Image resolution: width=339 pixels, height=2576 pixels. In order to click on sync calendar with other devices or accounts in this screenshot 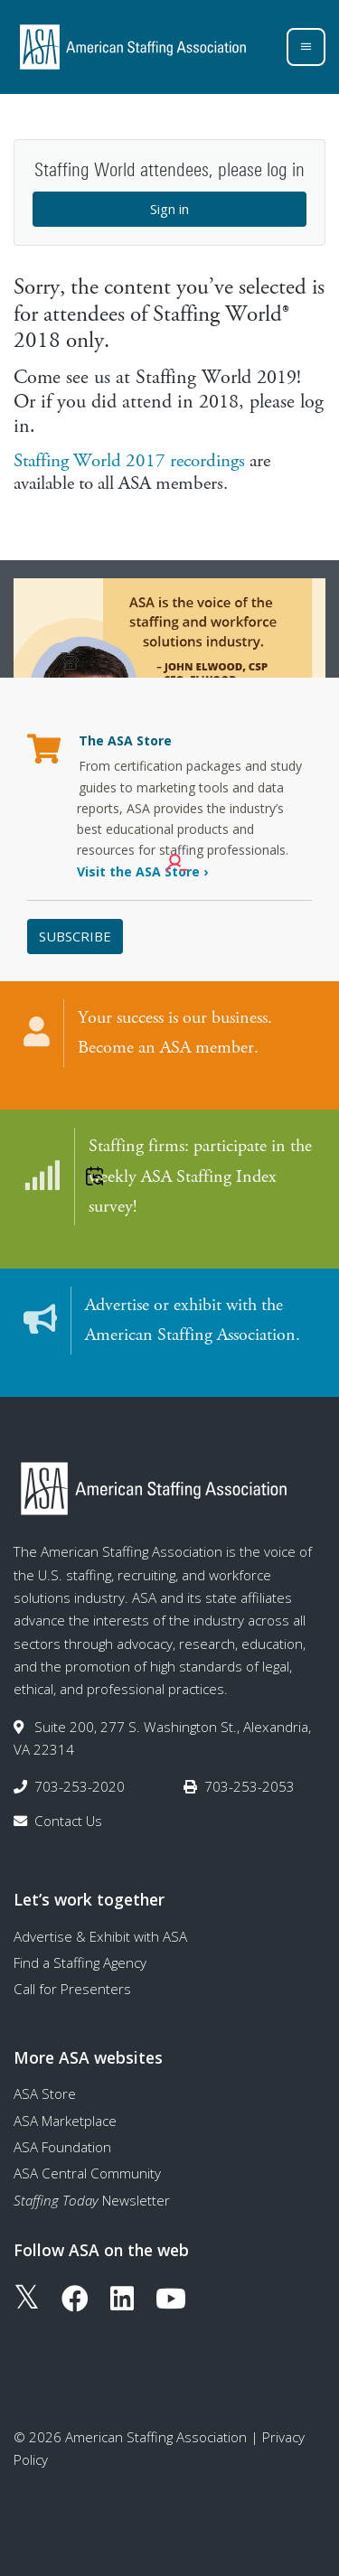, I will do `click(94, 1176)`.